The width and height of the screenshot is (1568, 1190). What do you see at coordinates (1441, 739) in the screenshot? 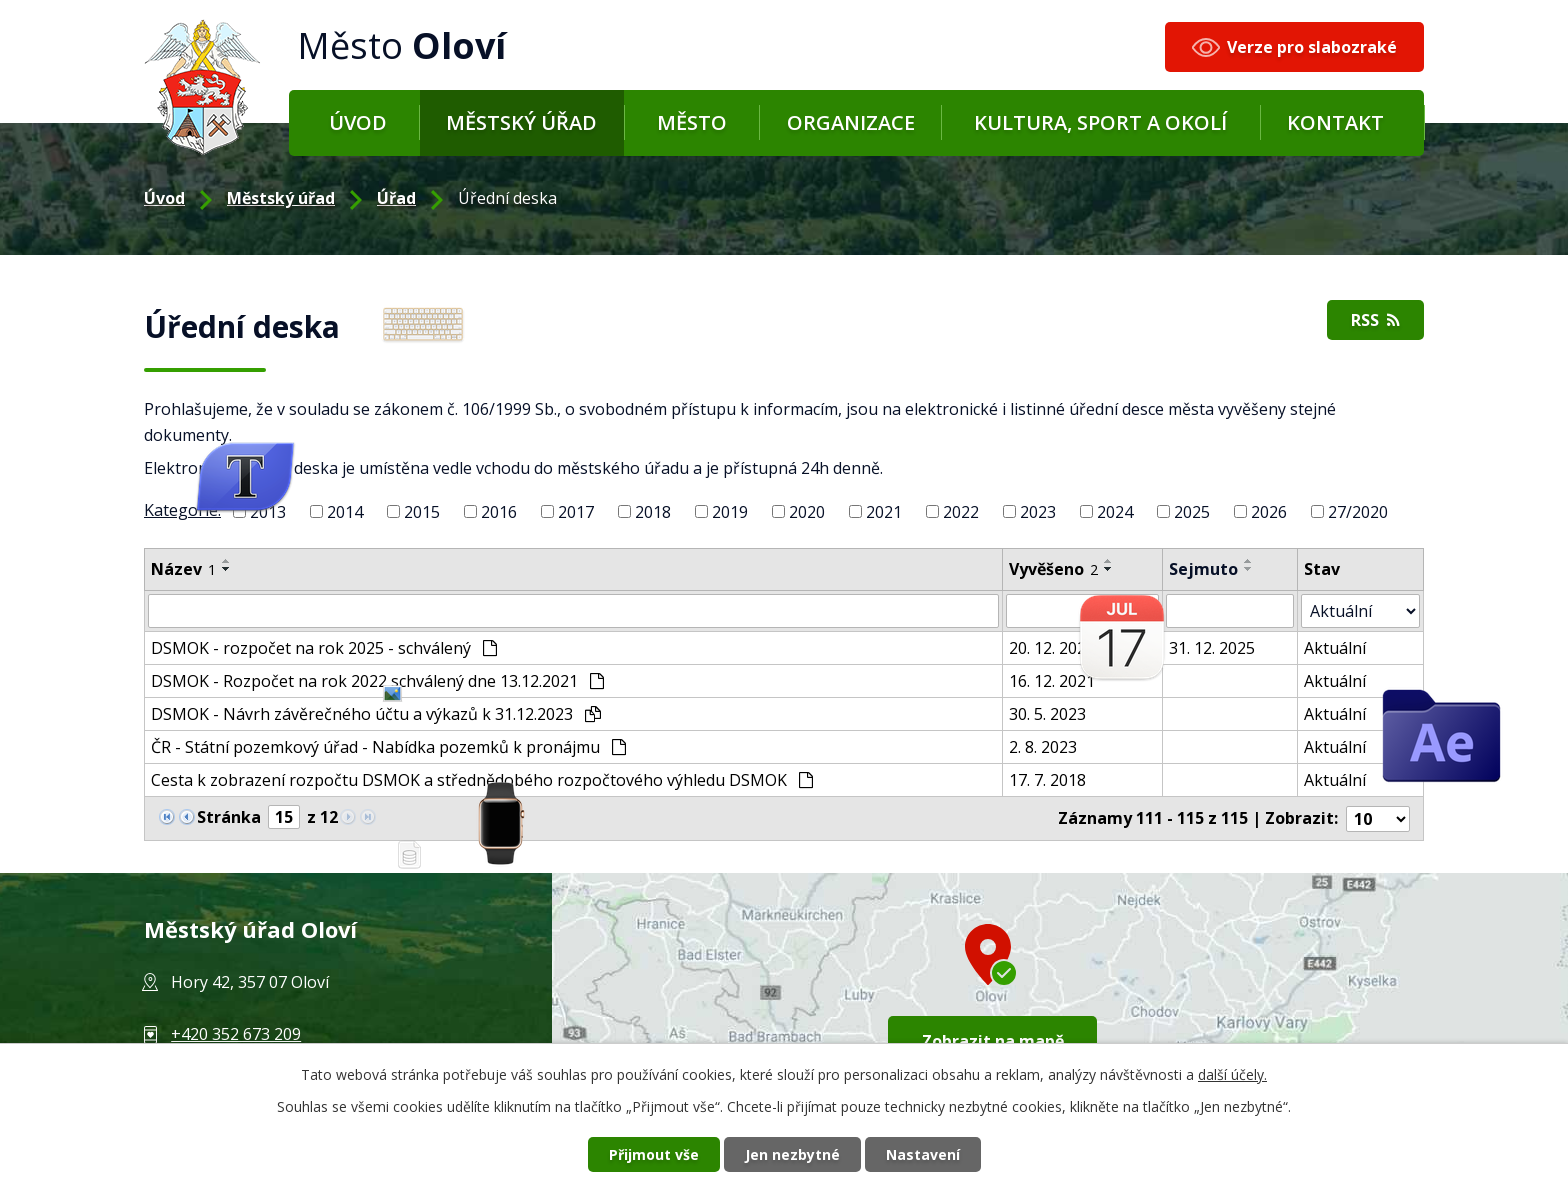
I see `folder containing Adobe After Effects project files` at bounding box center [1441, 739].